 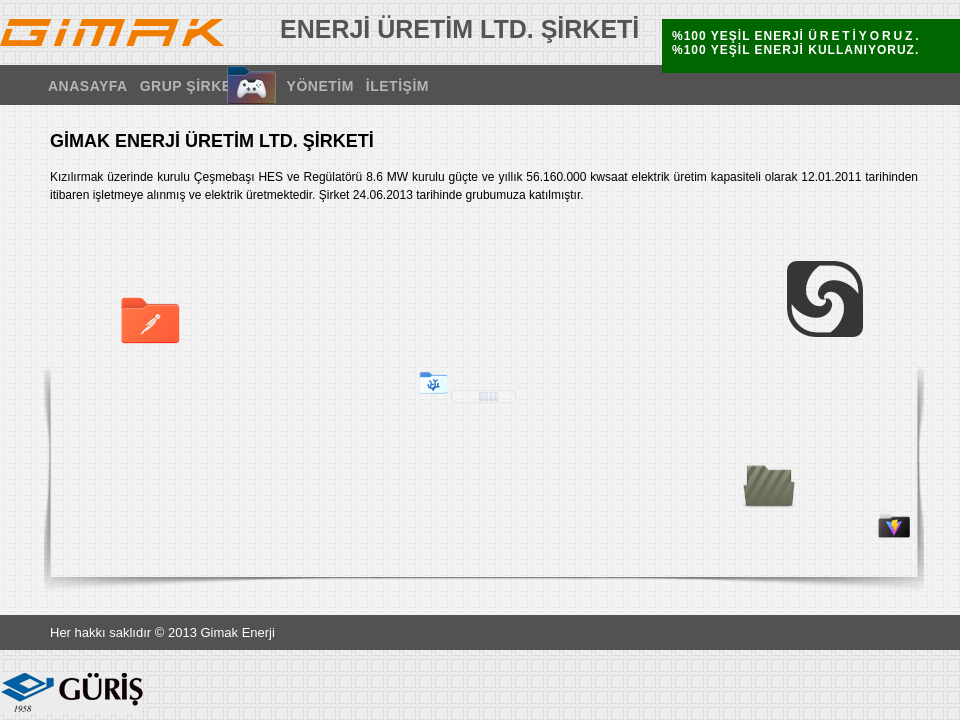 What do you see at coordinates (894, 526) in the screenshot?
I see `open vite project folder` at bounding box center [894, 526].